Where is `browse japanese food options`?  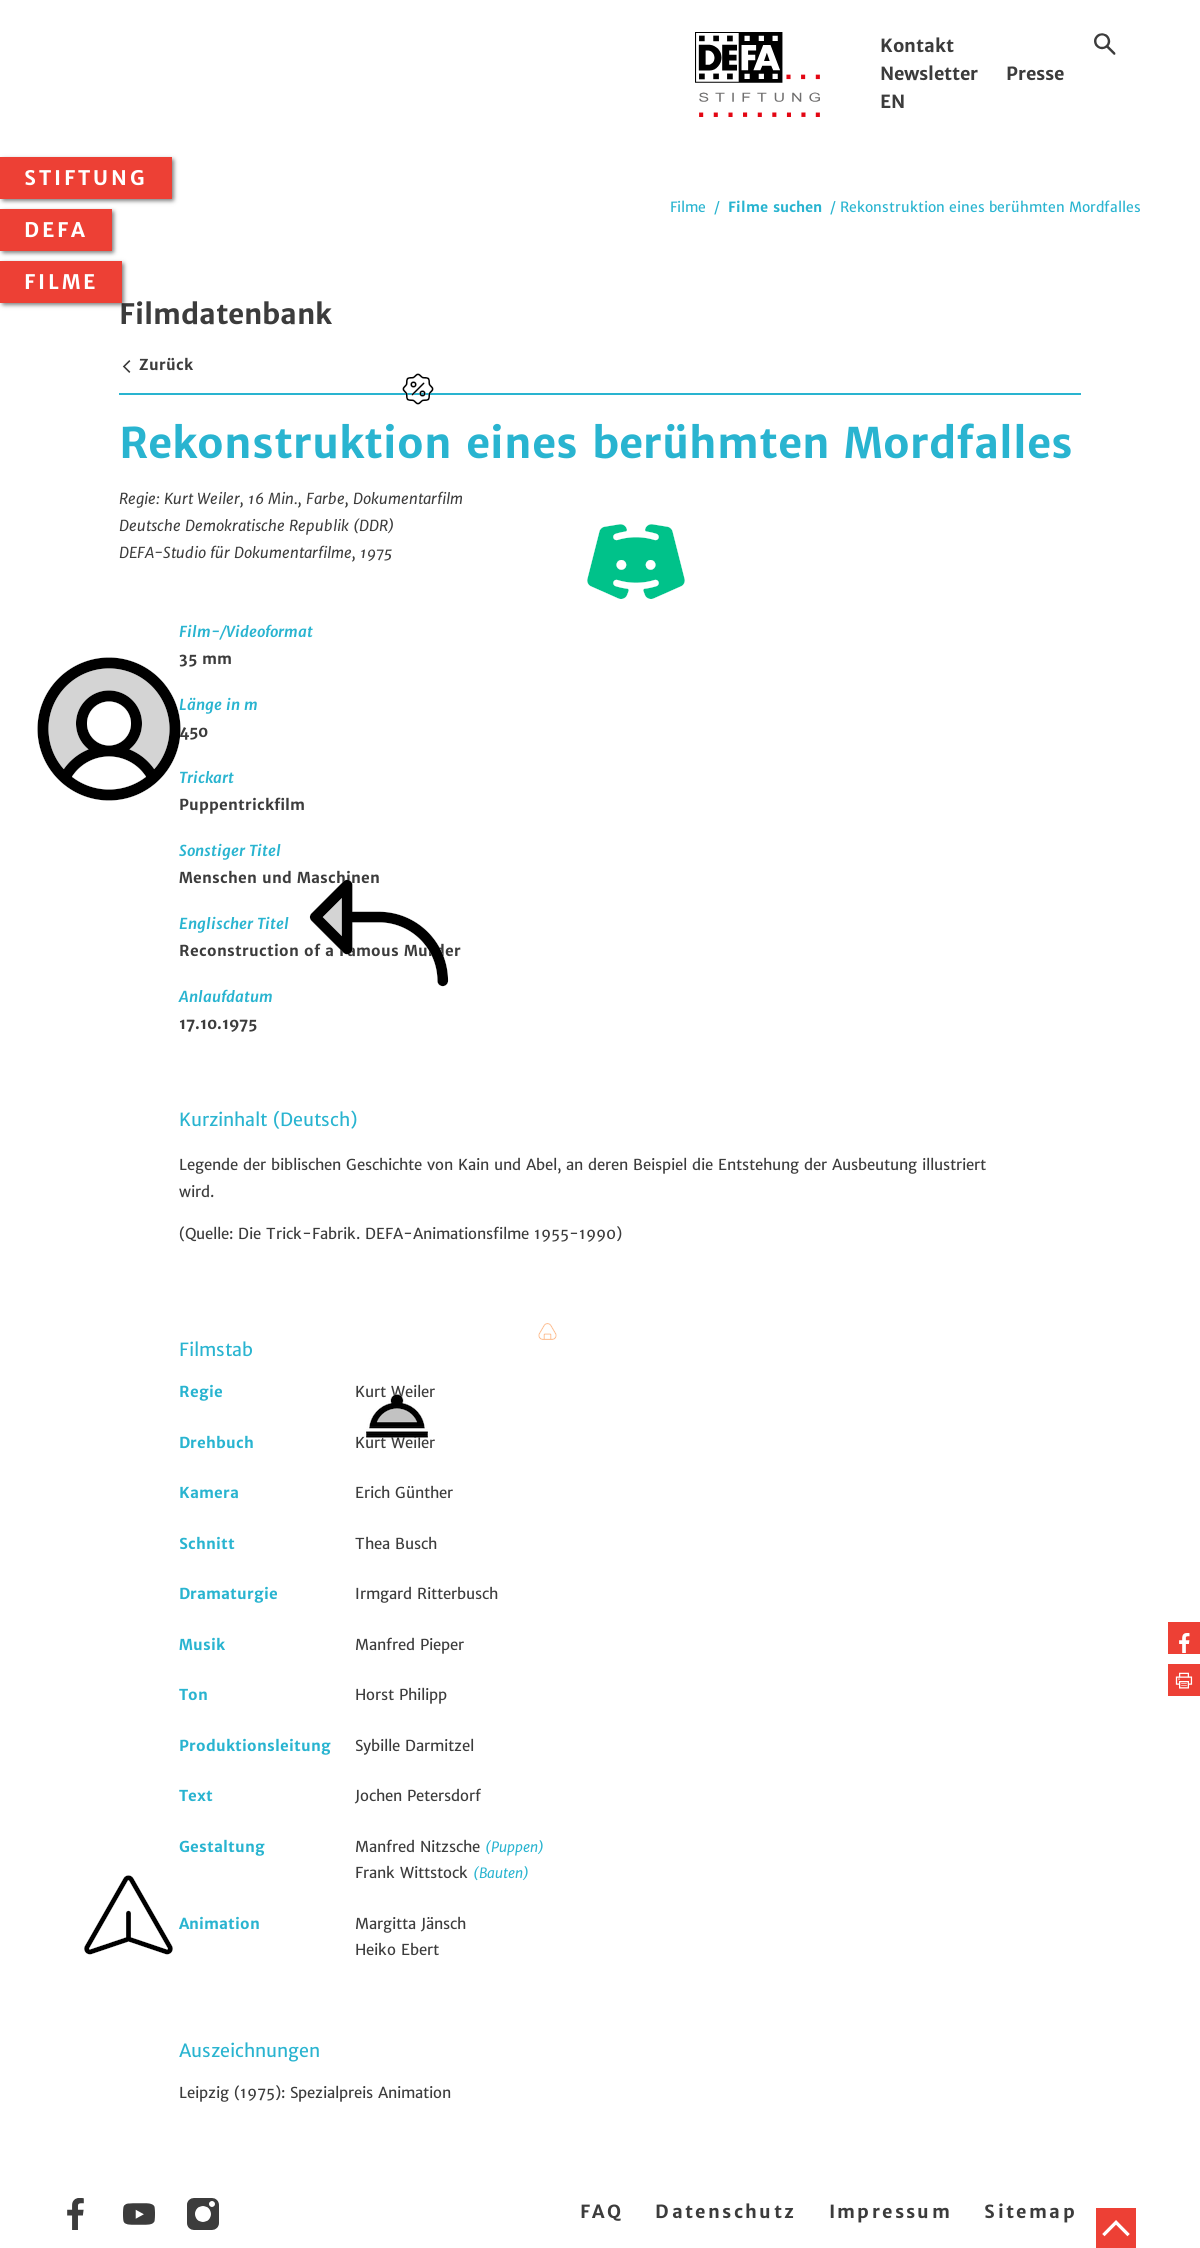 browse japanese food options is located at coordinates (547, 1331).